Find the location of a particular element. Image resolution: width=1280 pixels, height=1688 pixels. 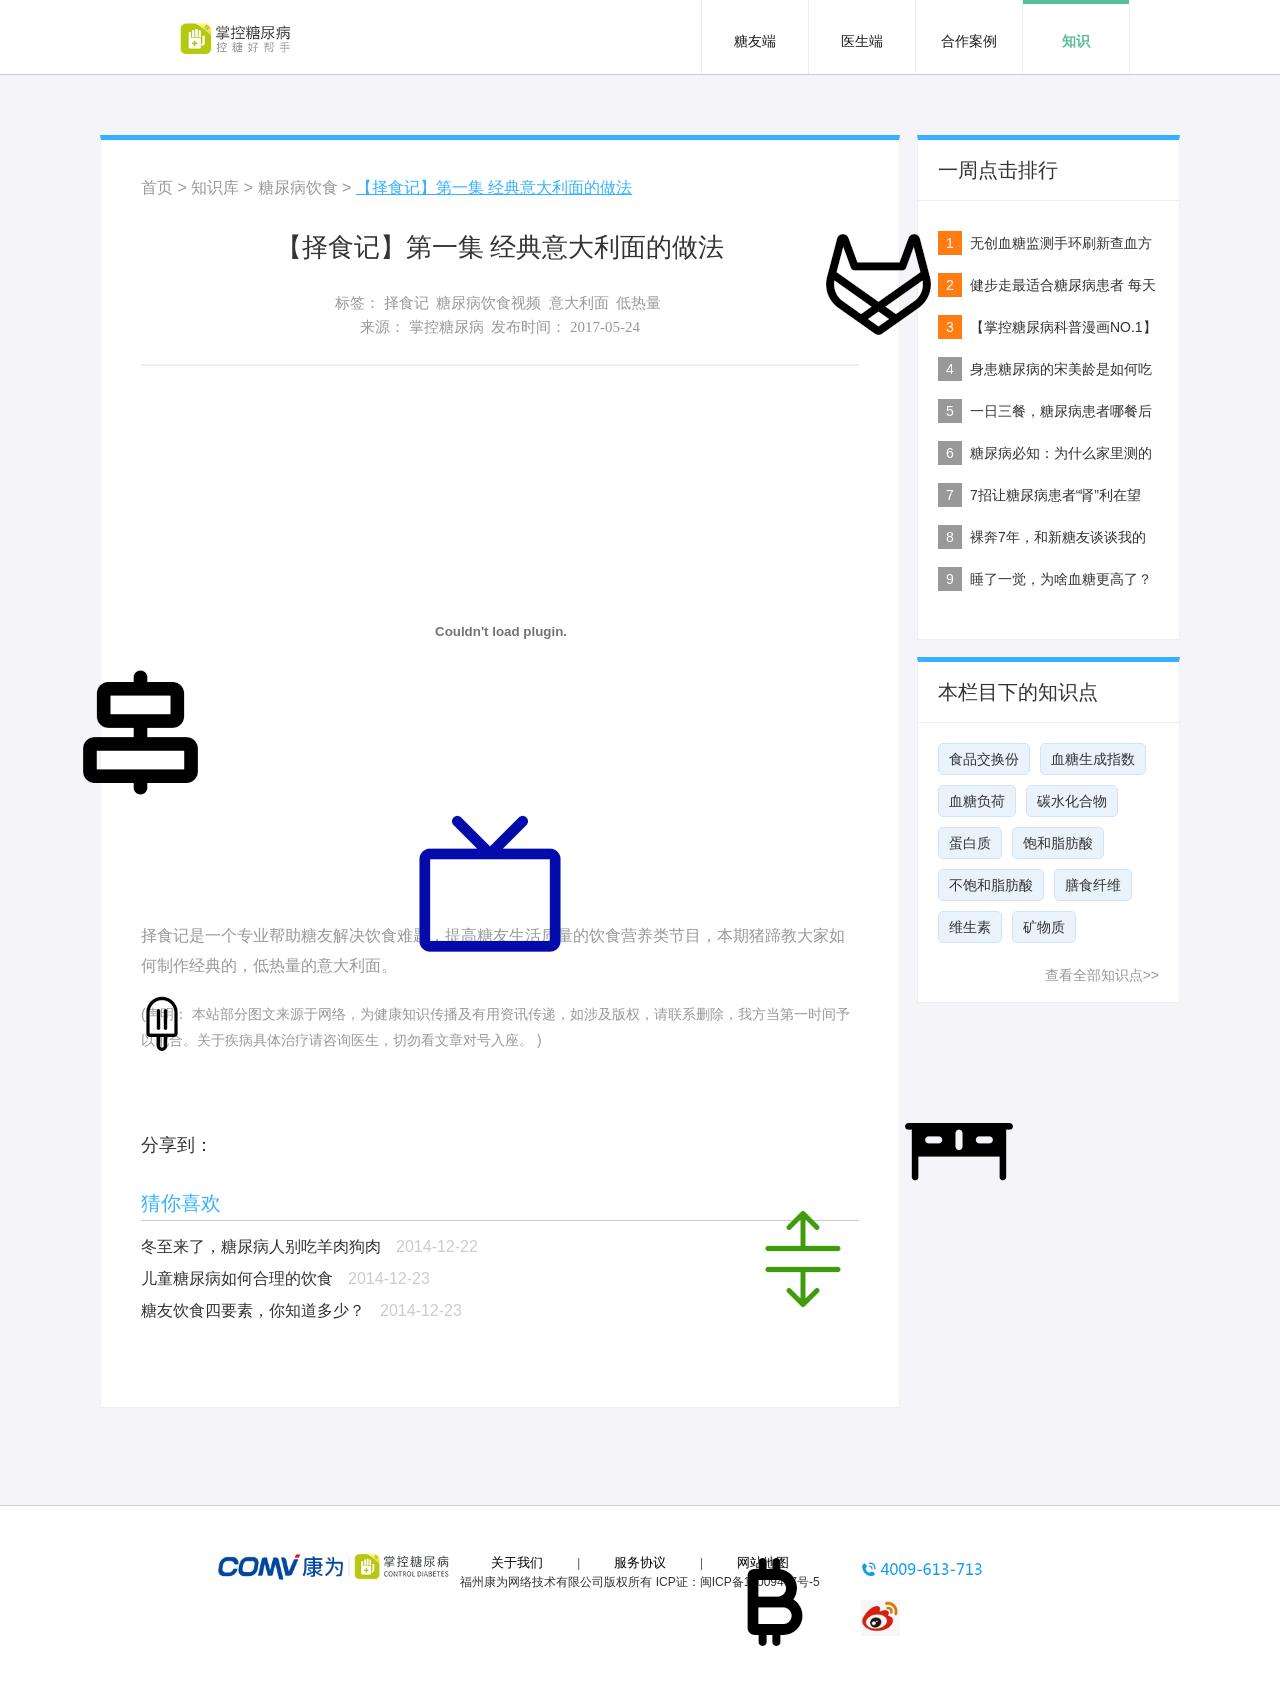

access workspace or desk settings is located at coordinates (959, 1150).